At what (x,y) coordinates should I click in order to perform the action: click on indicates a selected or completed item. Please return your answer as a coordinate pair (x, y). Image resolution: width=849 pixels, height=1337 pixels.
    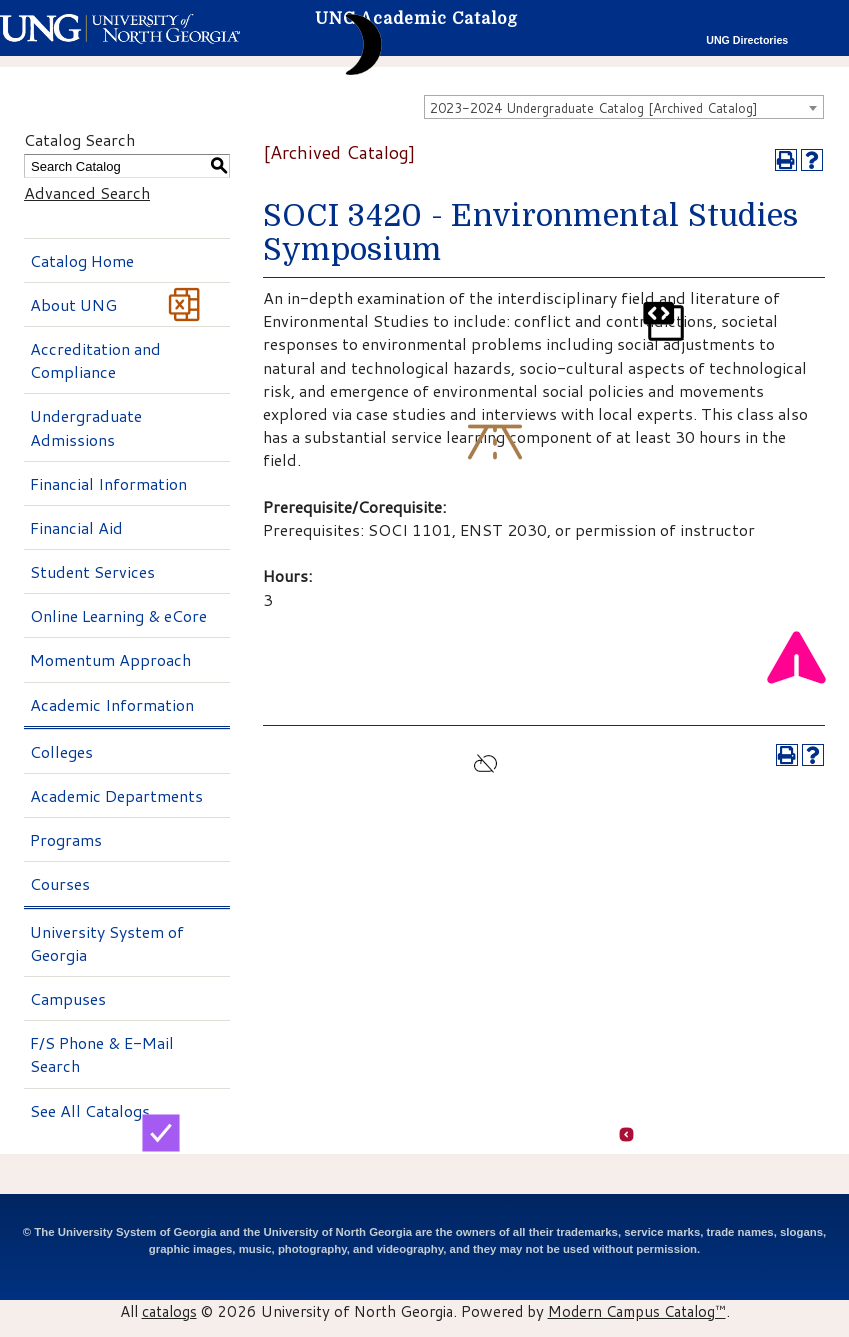
    Looking at the image, I should click on (161, 1133).